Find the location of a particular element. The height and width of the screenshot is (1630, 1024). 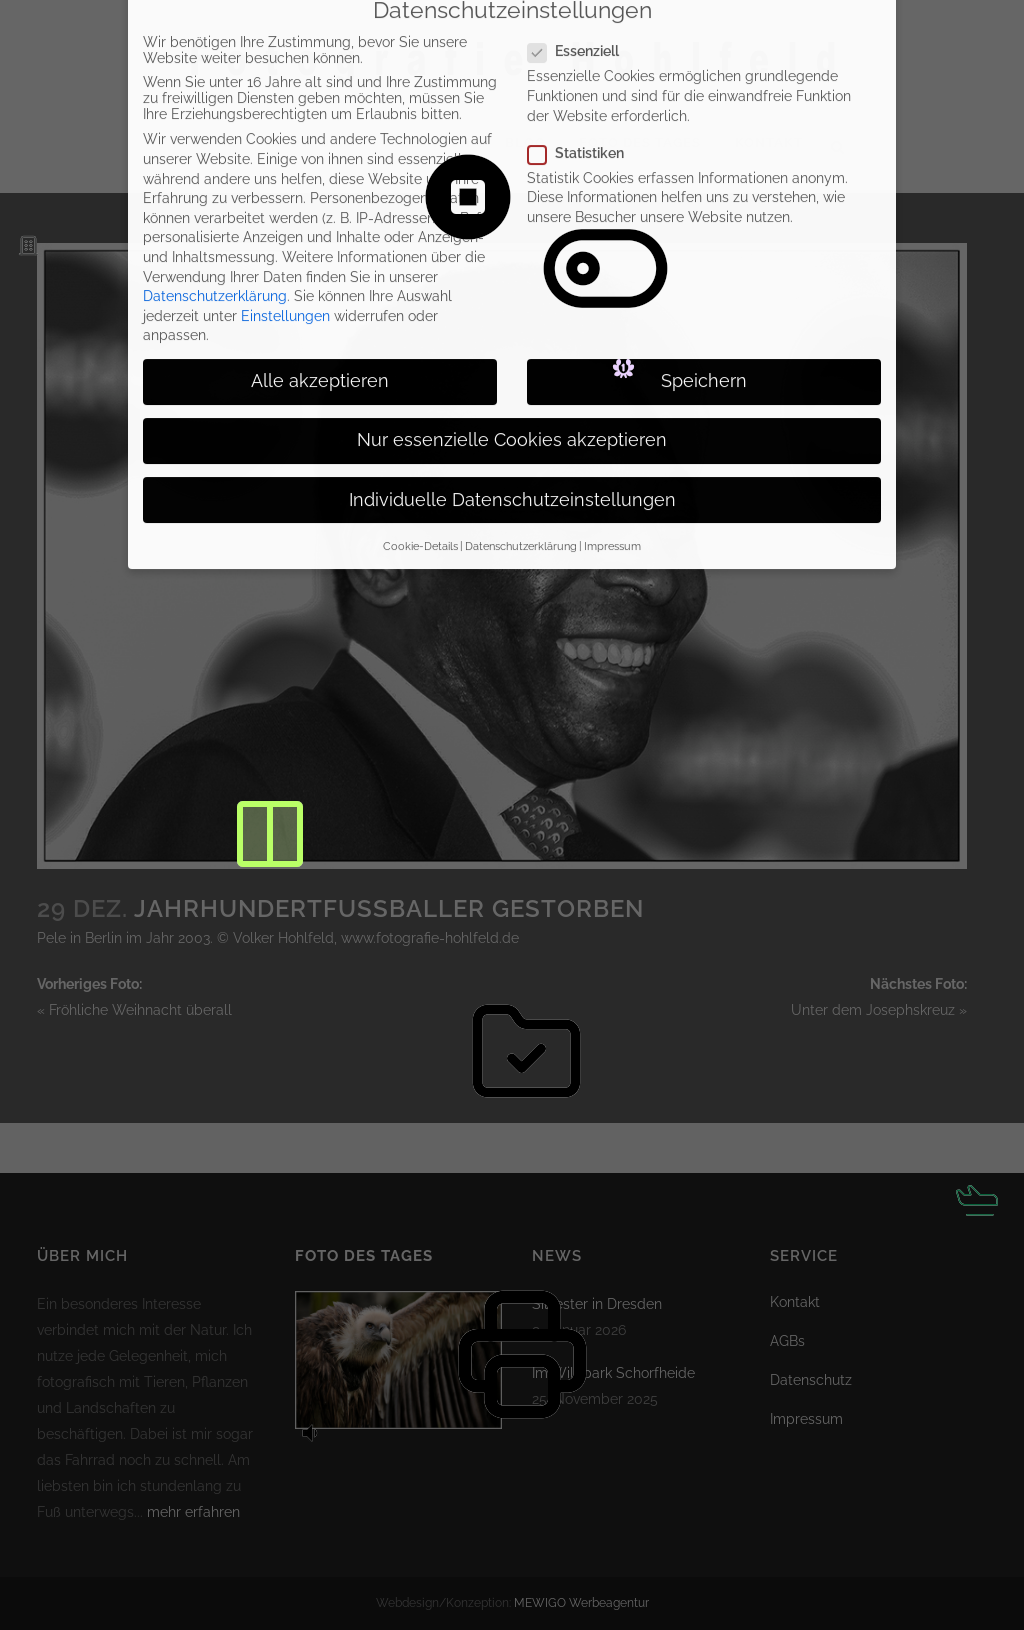

decrease audio volume is located at coordinates (310, 1433).